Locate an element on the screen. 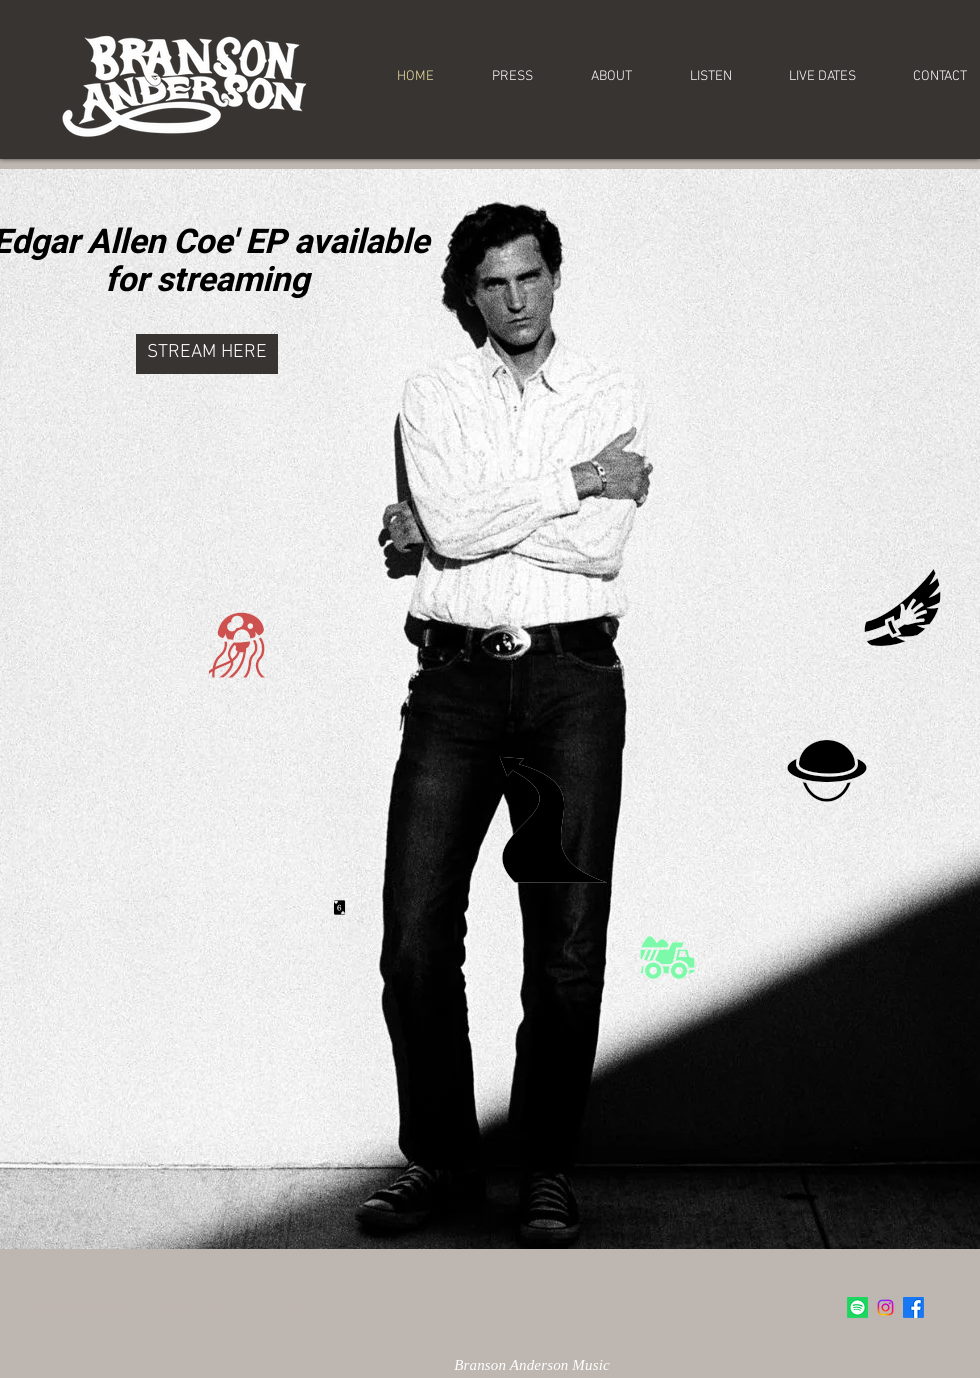 Image resolution: width=980 pixels, height=1378 pixels. mythical or fantasy character ability is located at coordinates (902, 607).